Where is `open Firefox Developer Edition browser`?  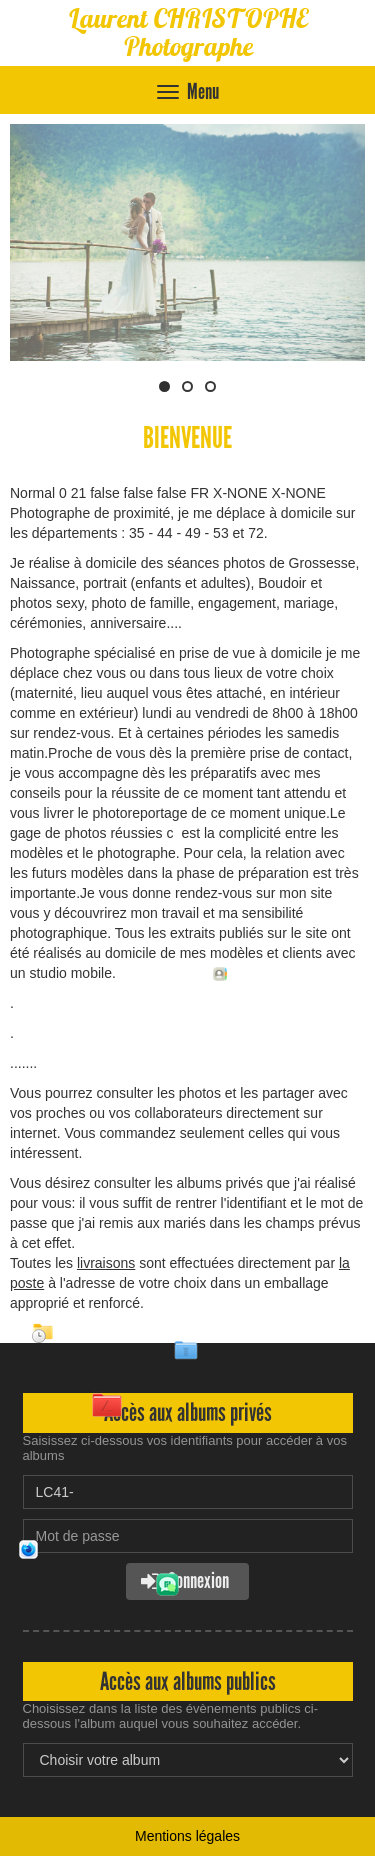 open Firefox Developer Edition browser is located at coordinates (28, 1549).